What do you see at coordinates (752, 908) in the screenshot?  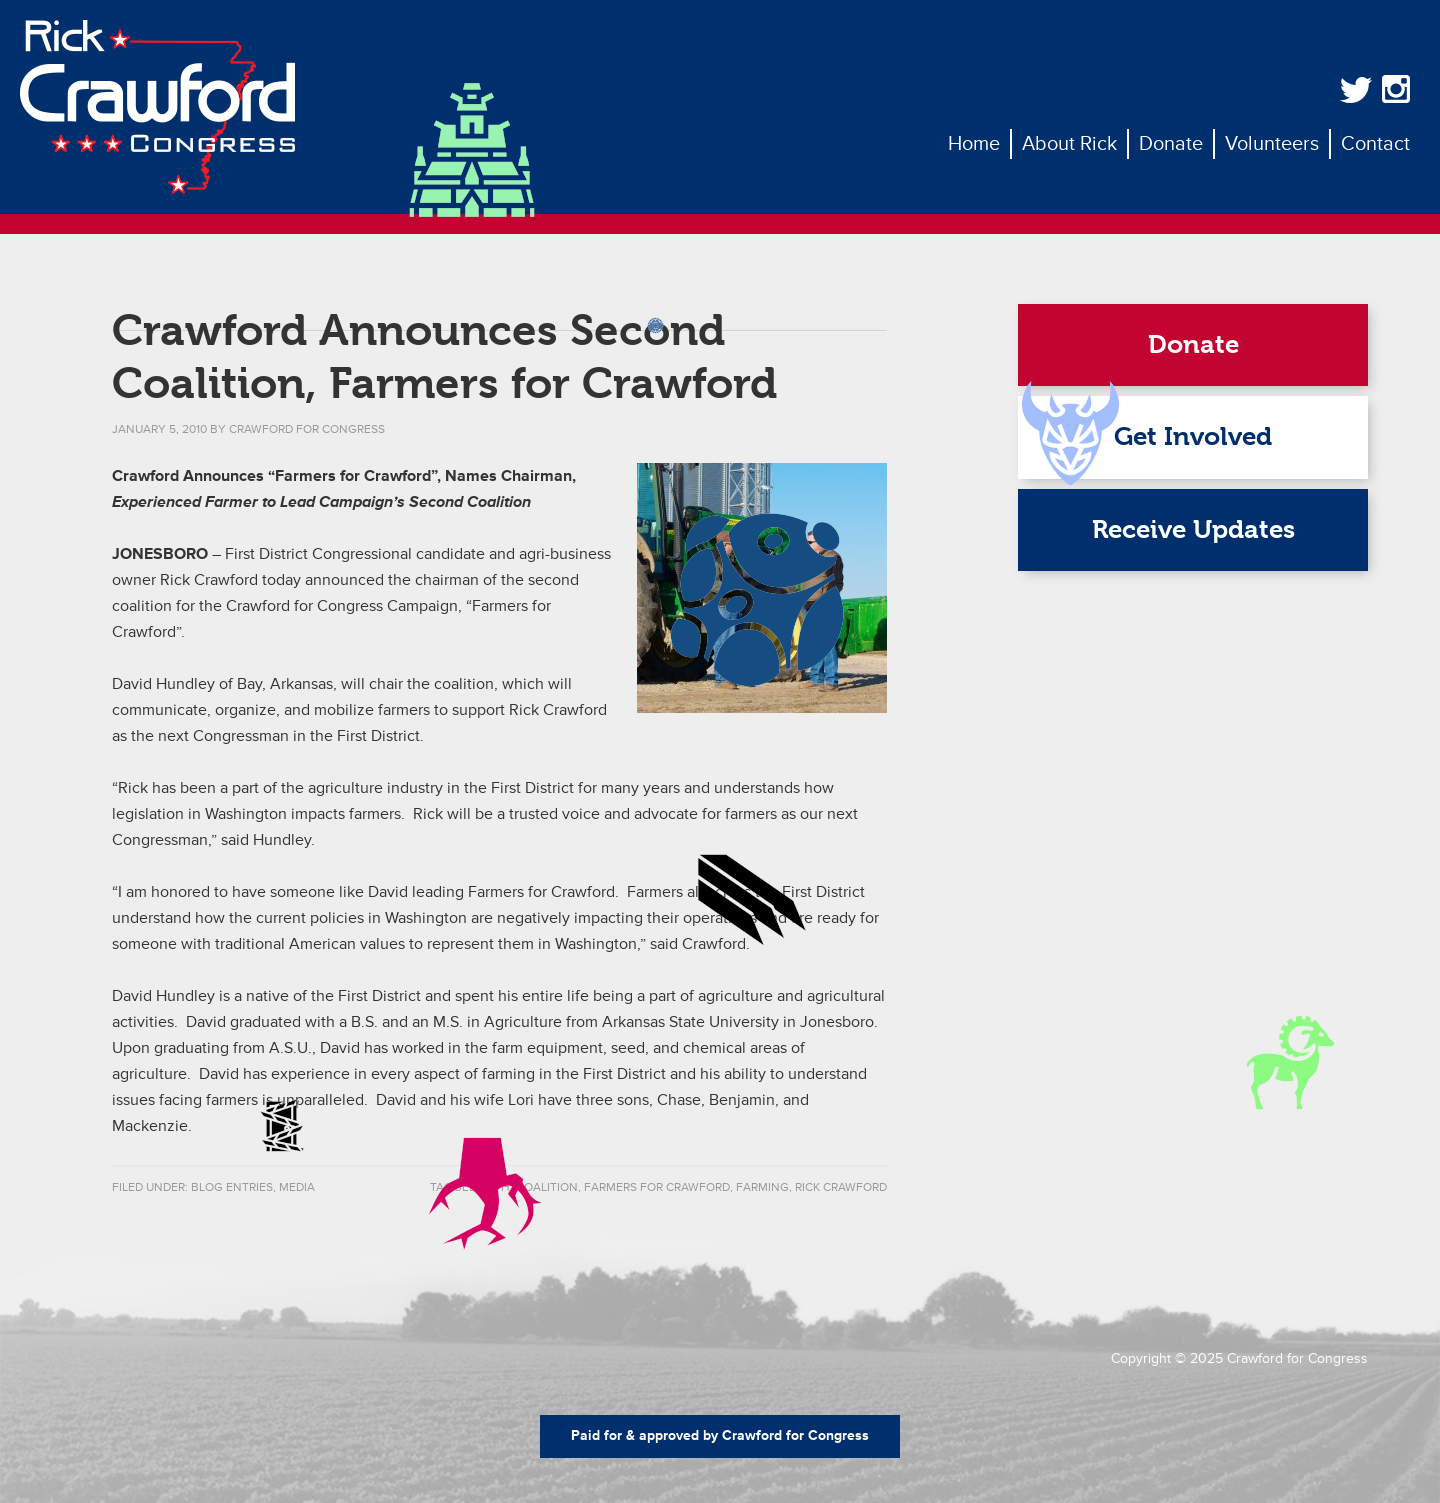 I see `equip claws or melee weapon` at bounding box center [752, 908].